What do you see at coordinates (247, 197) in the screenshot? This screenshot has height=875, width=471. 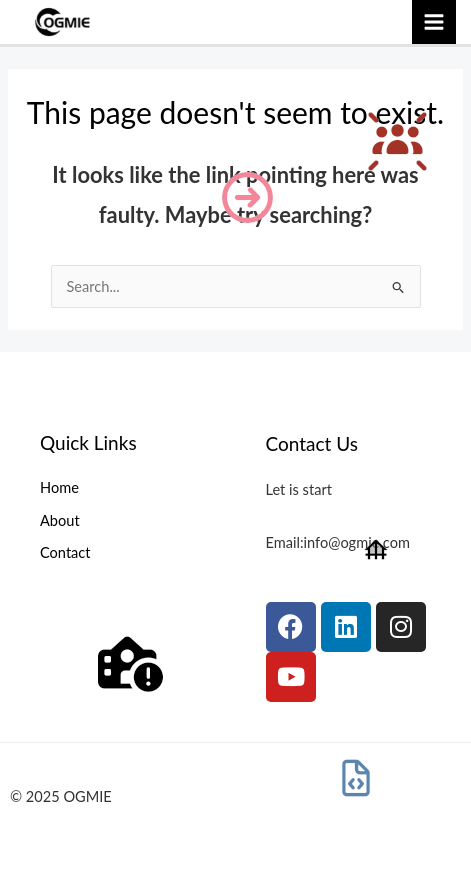 I see `proceed to the next step` at bounding box center [247, 197].